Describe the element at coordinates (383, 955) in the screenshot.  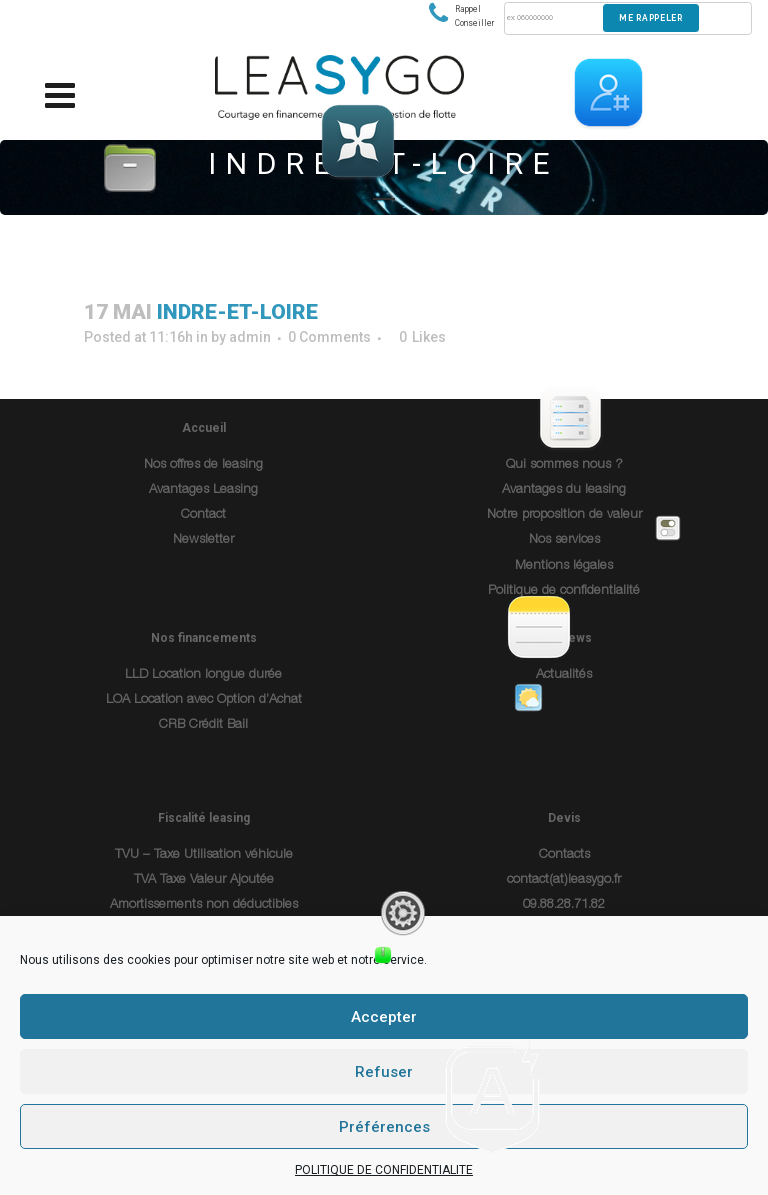
I see `open Archive Utility to compress or extract files` at that location.